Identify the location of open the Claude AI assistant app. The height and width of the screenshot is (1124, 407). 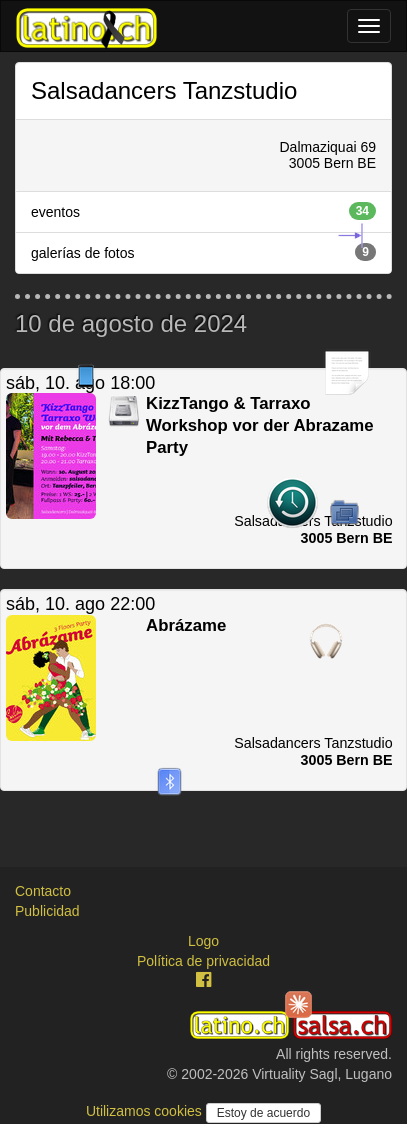
(298, 1004).